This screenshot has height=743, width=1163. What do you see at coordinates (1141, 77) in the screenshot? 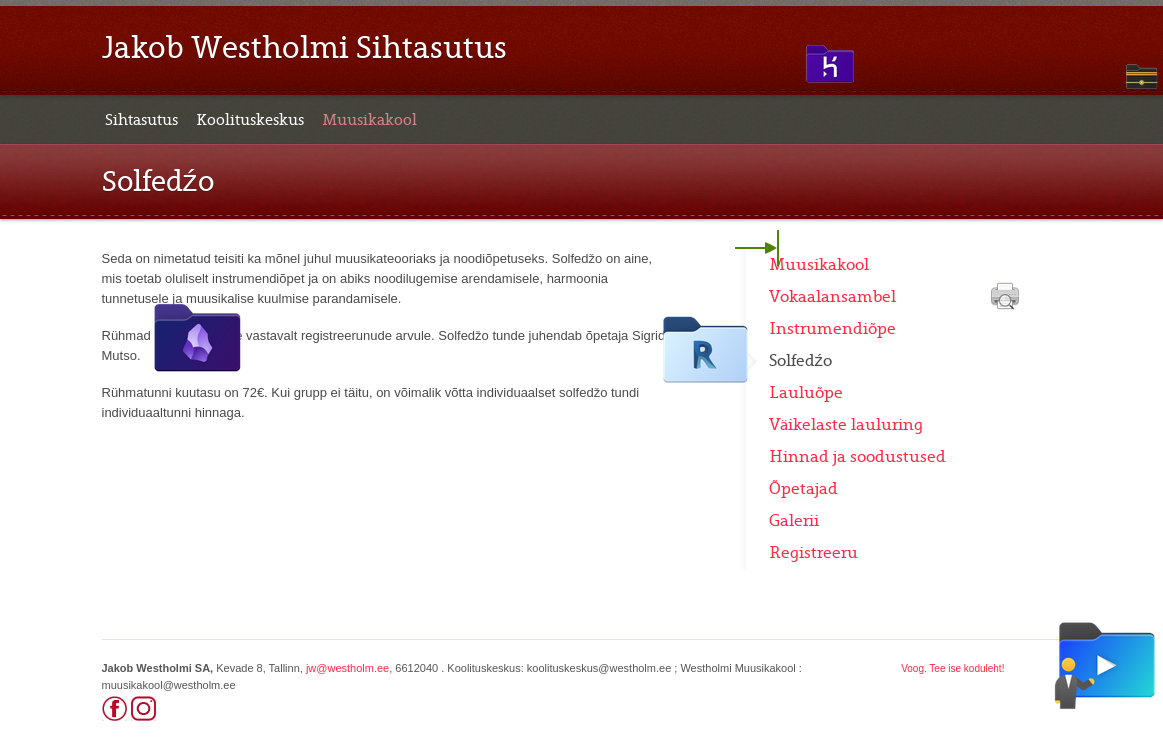
I see `folder for pokémon luxury ball collection or related game files` at bounding box center [1141, 77].